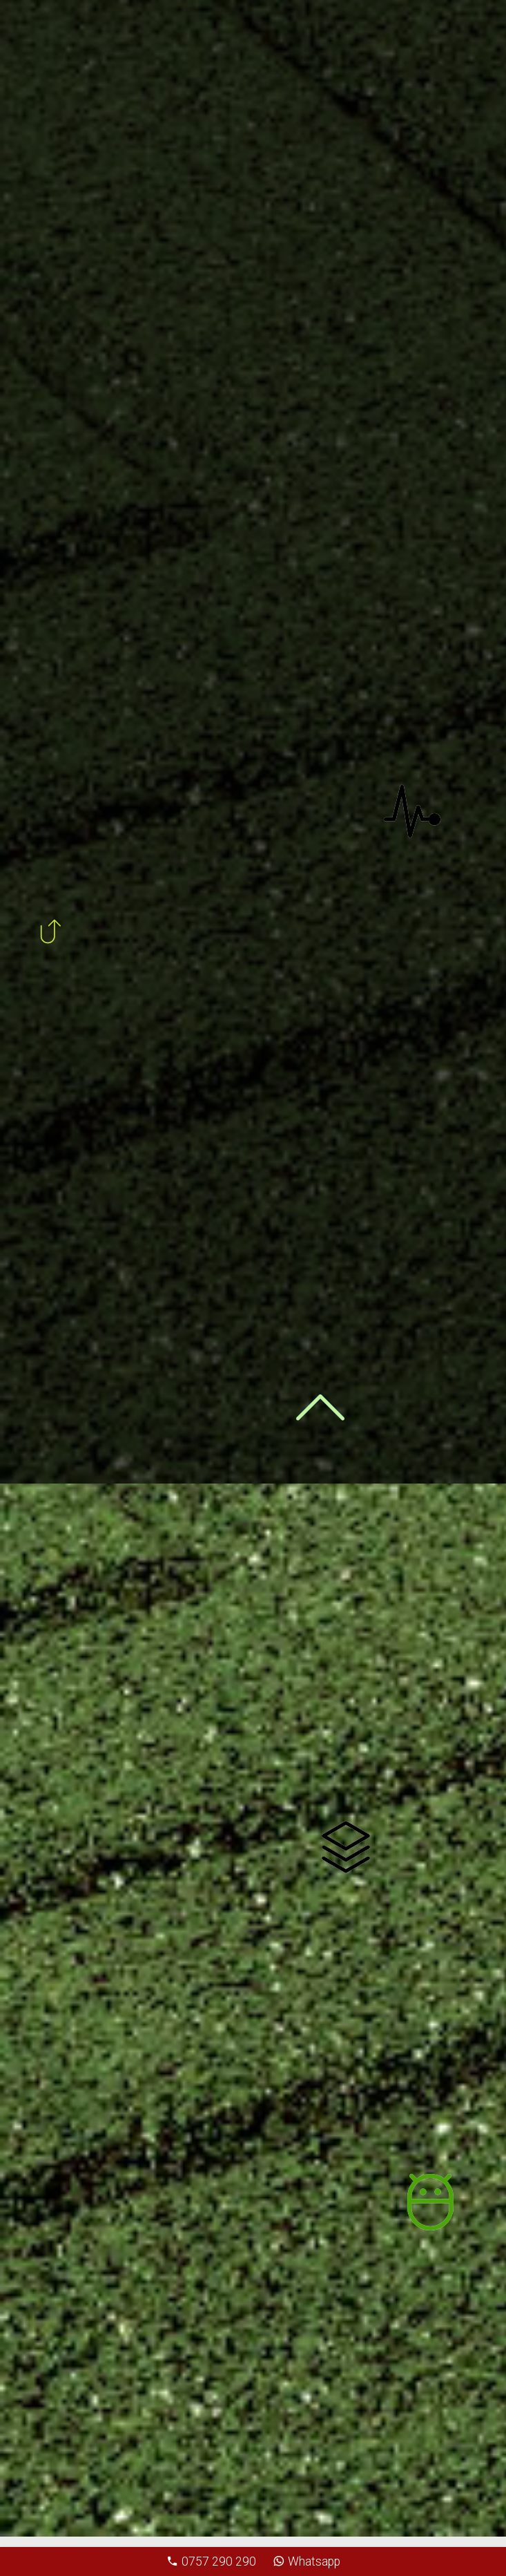 Image resolution: width=506 pixels, height=2576 pixels. Describe the element at coordinates (320, 1410) in the screenshot. I see `collapse an expanded section` at that location.